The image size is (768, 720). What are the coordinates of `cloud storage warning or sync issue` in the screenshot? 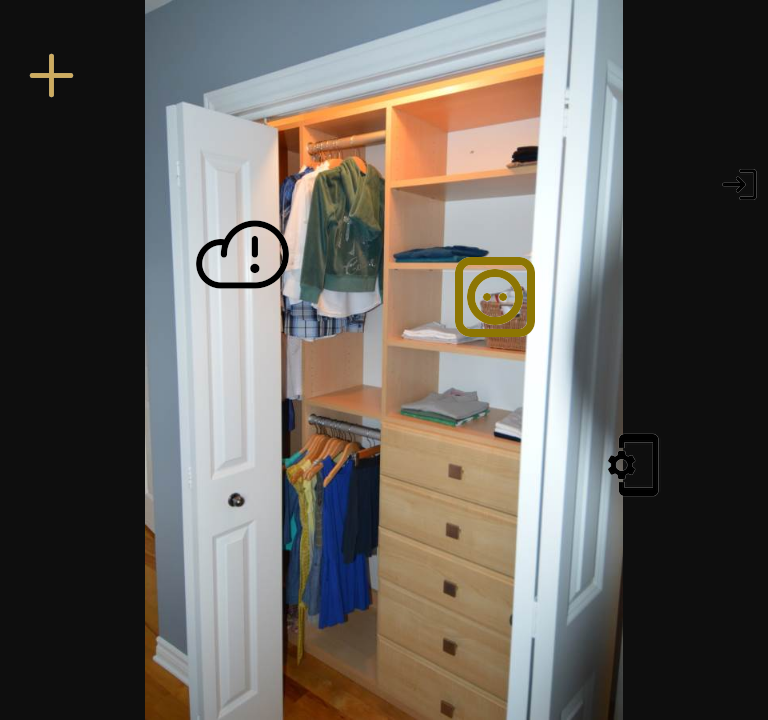 It's located at (242, 254).